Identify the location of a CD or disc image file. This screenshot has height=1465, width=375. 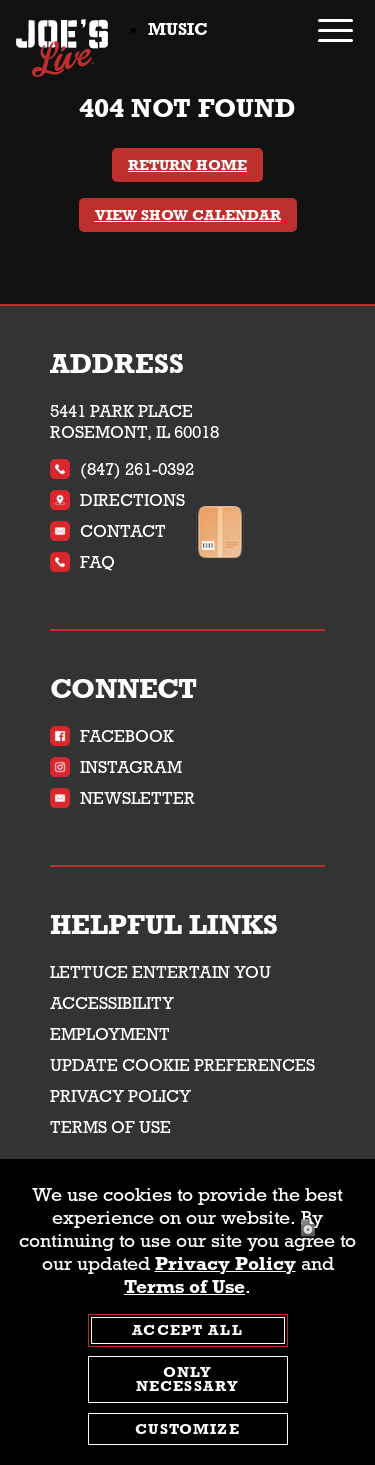
(308, 1228).